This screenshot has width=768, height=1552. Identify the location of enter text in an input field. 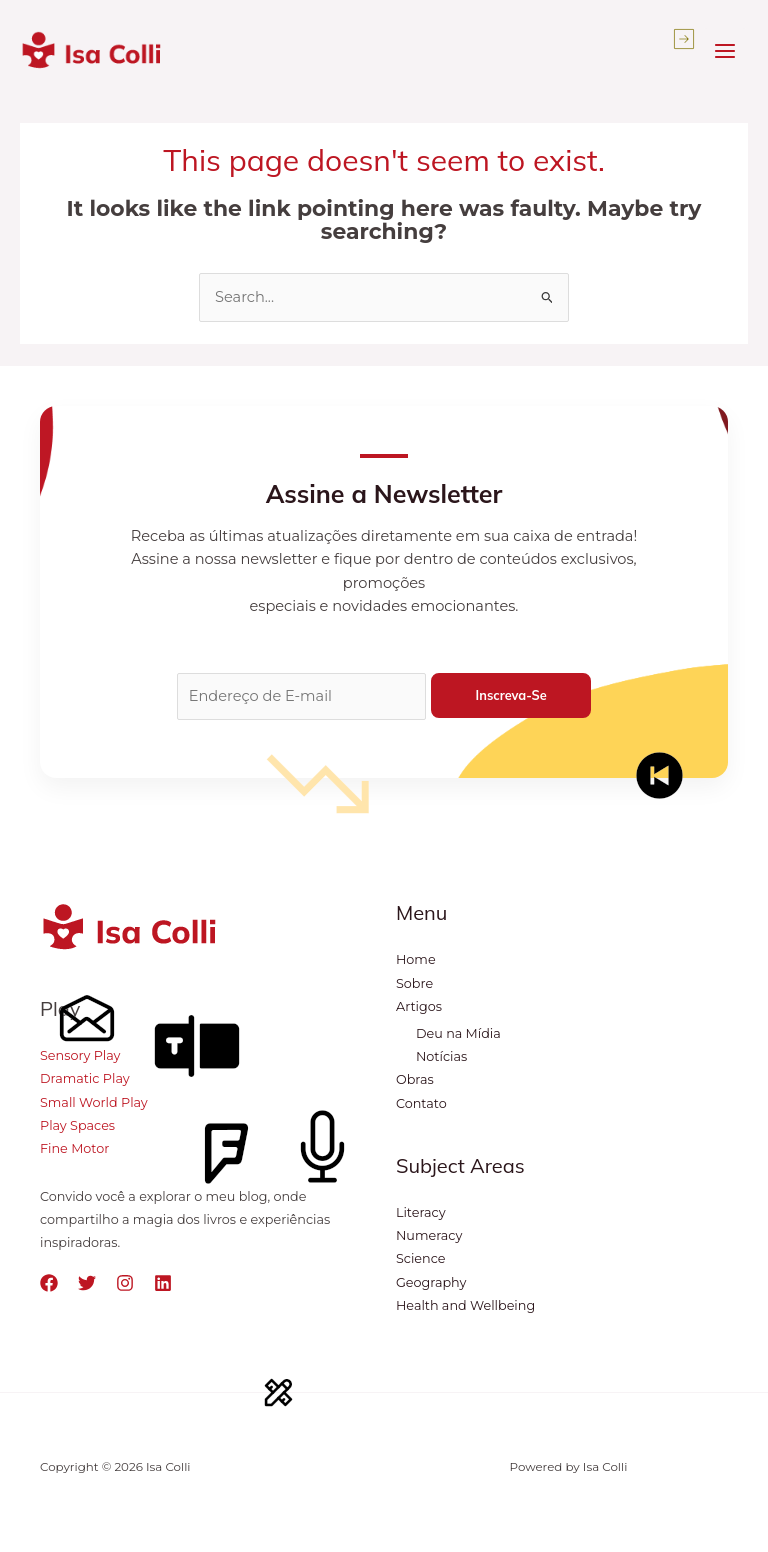
(197, 1046).